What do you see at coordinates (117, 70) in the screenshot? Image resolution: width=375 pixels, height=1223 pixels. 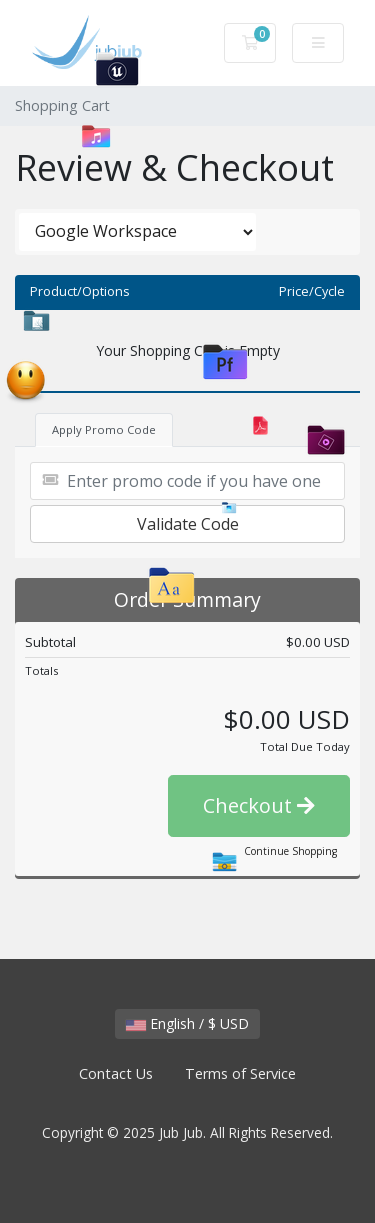 I see `folder containing Unreal Engine project files` at bounding box center [117, 70].